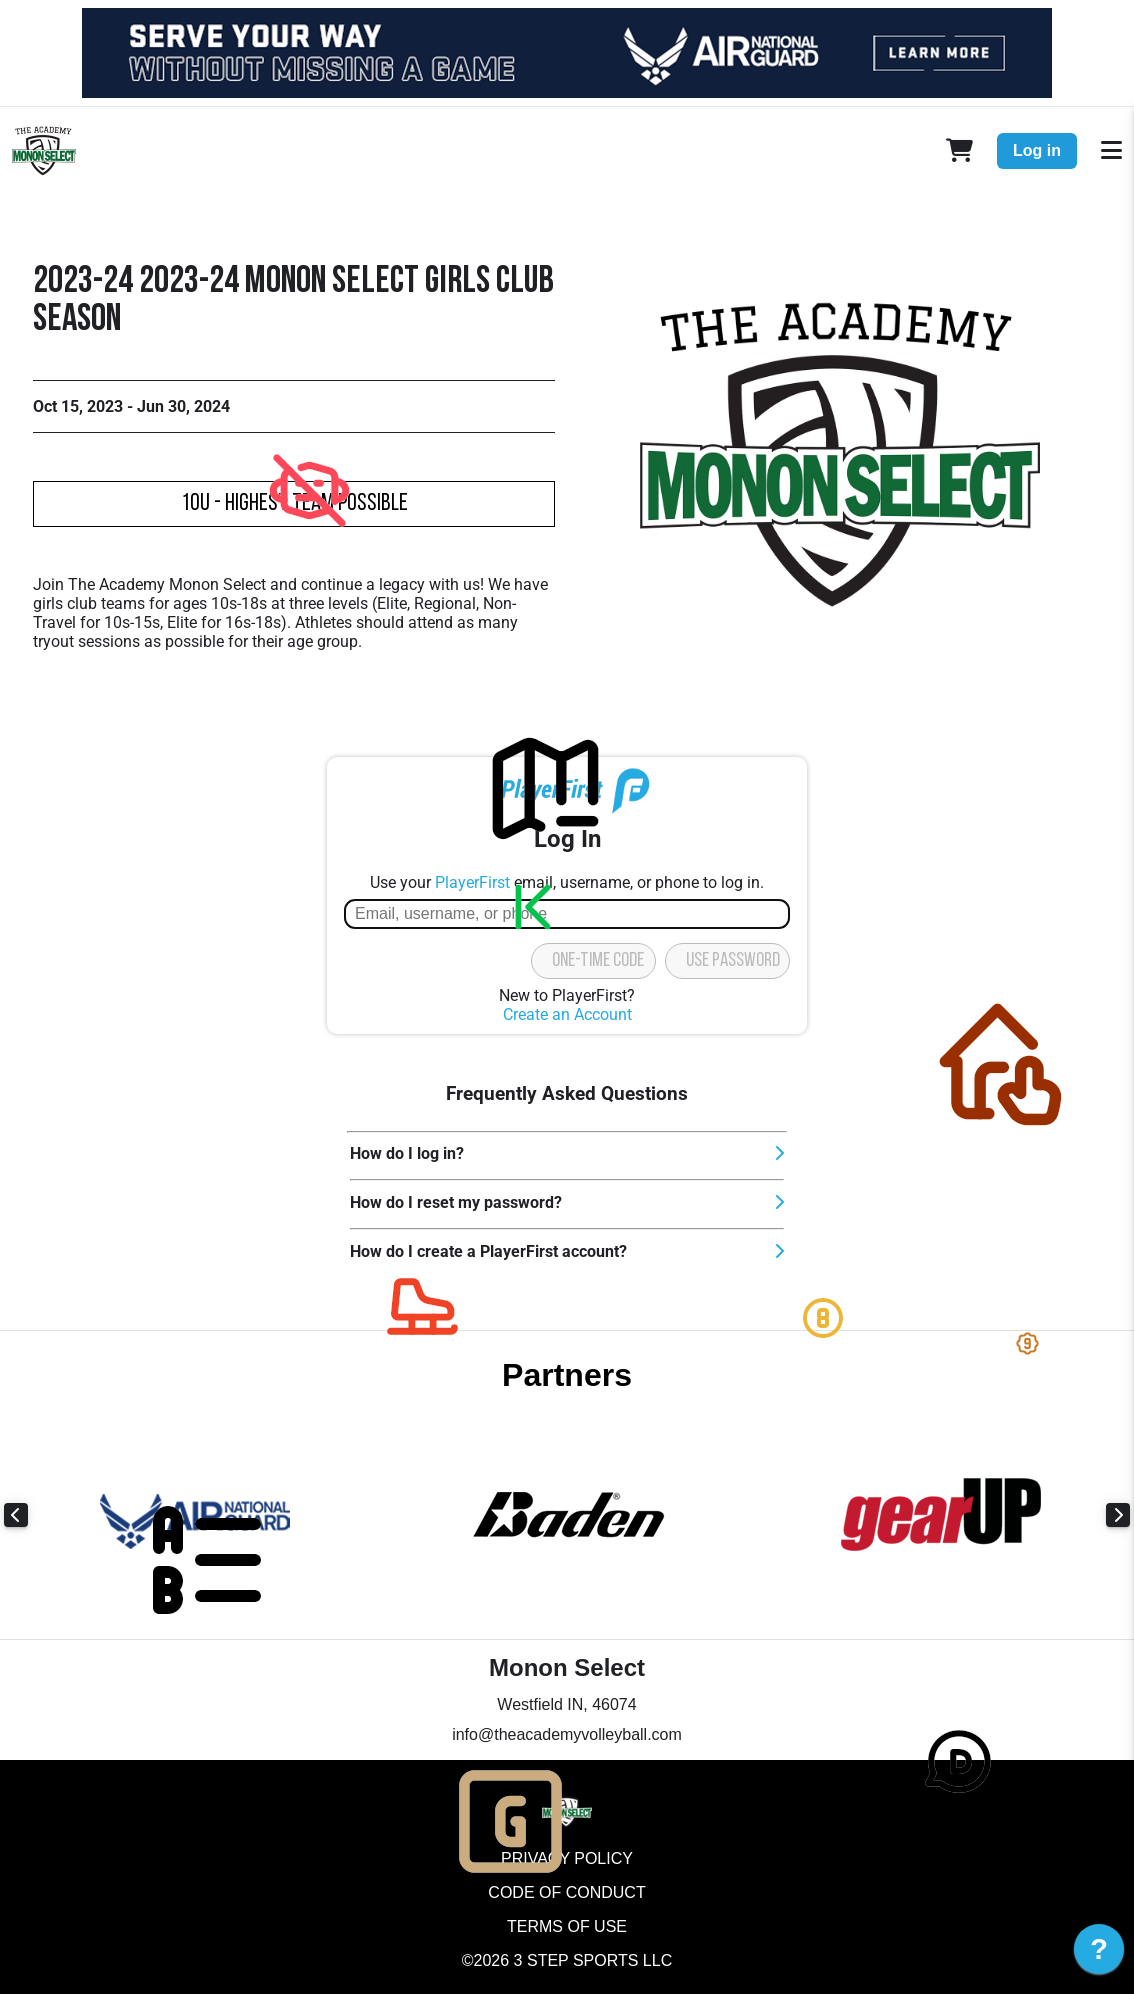  What do you see at coordinates (1027, 1343) in the screenshot?
I see `indicates rank or position number 9` at bounding box center [1027, 1343].